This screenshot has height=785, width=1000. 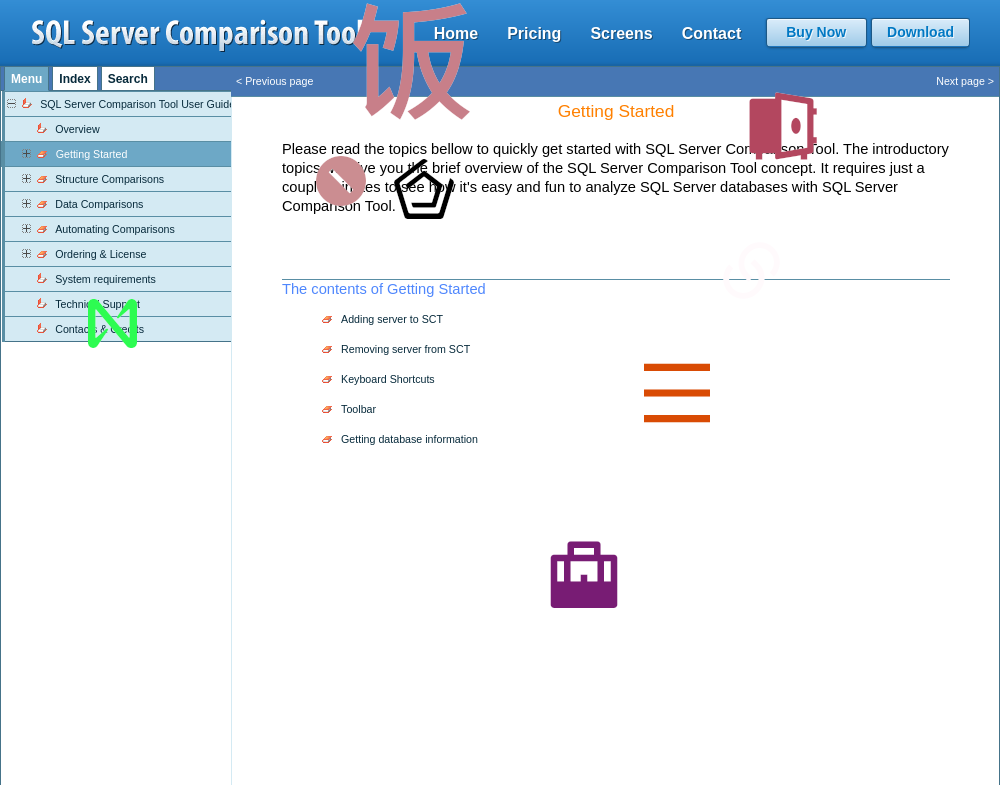 I want to click on access secure storage or vault, so click(x=781, y=127).